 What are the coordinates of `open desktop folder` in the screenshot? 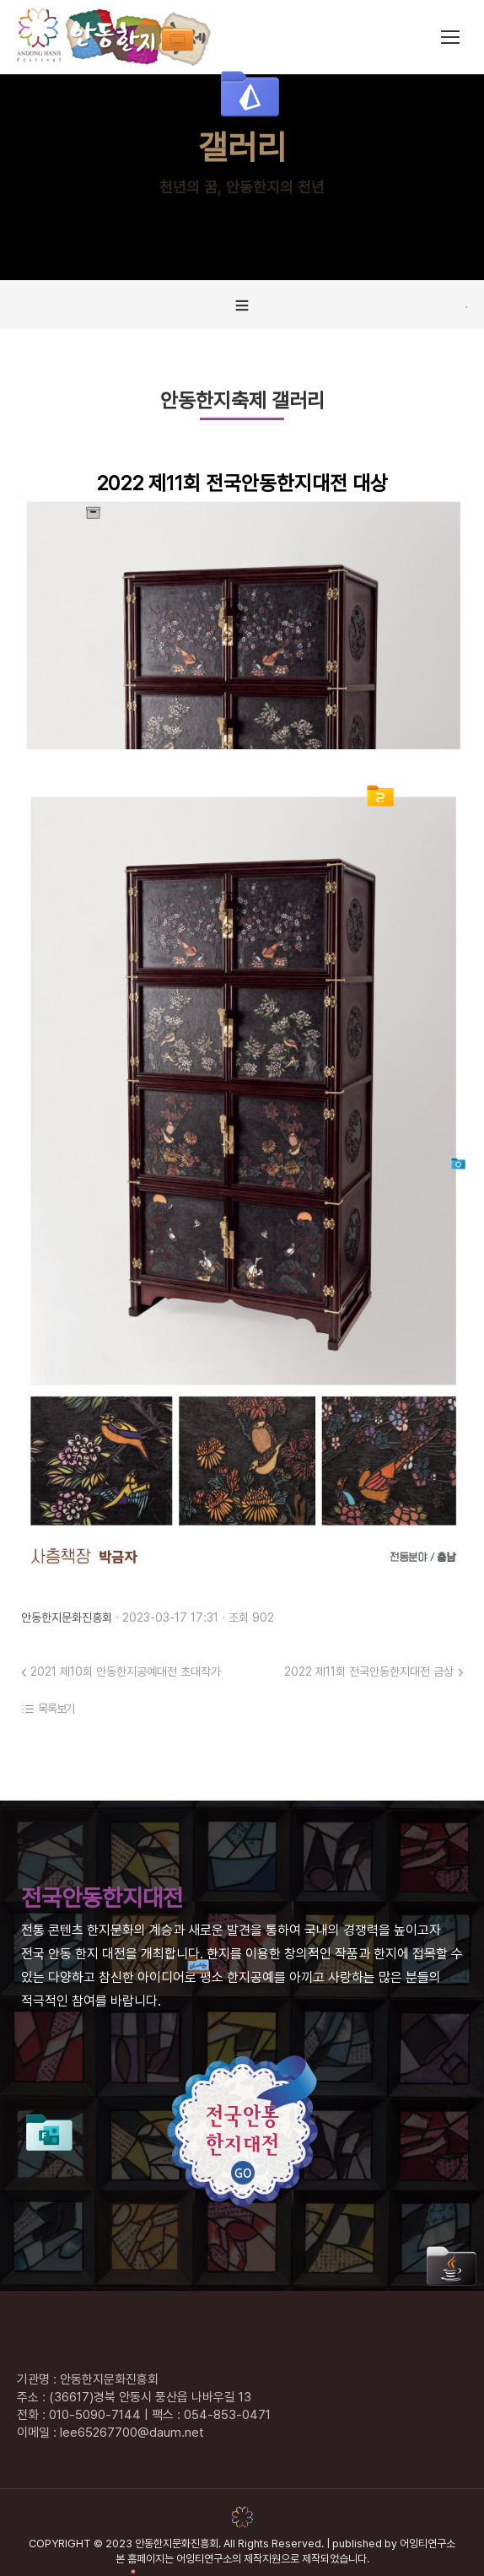 It's located at (177, 38).